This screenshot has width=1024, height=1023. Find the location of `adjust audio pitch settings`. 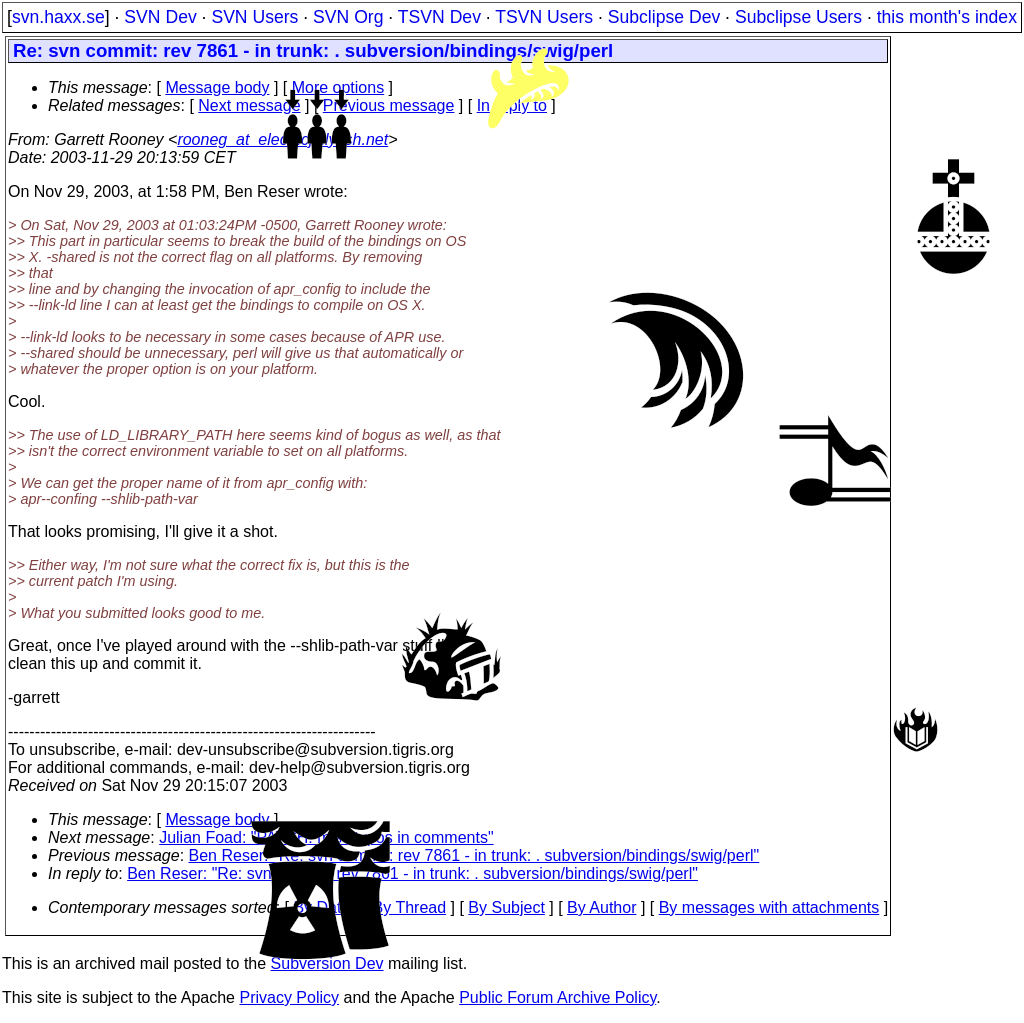

adjust audio pitch settings is located at coordinates (834, 463).